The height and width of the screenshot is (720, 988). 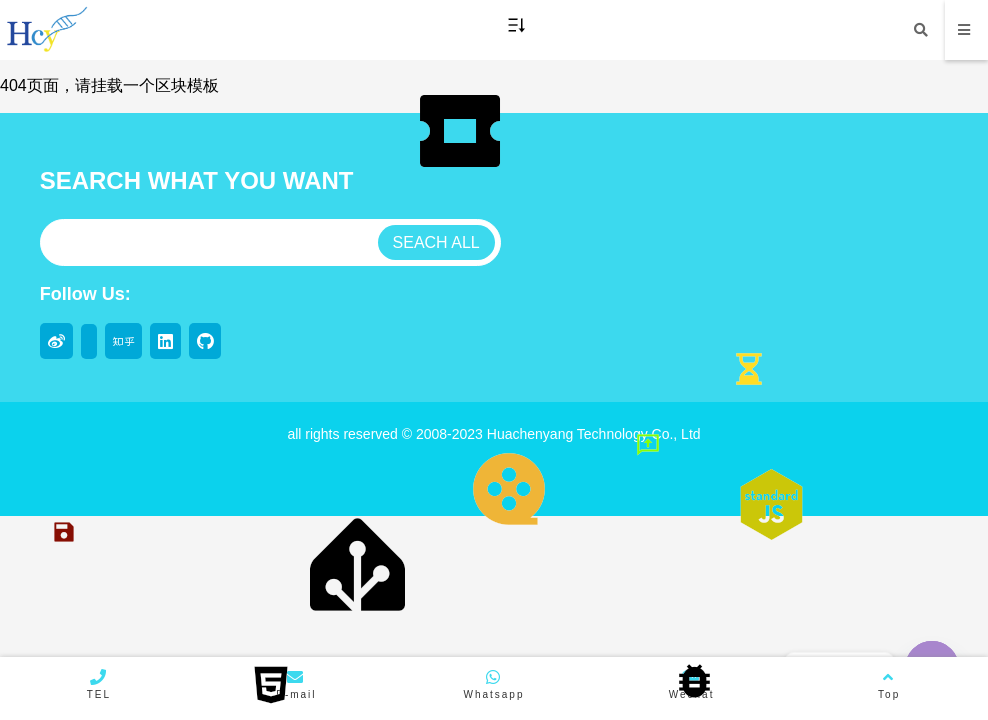 I want to click on report a bug or software issue, so click(x=694, y=680).